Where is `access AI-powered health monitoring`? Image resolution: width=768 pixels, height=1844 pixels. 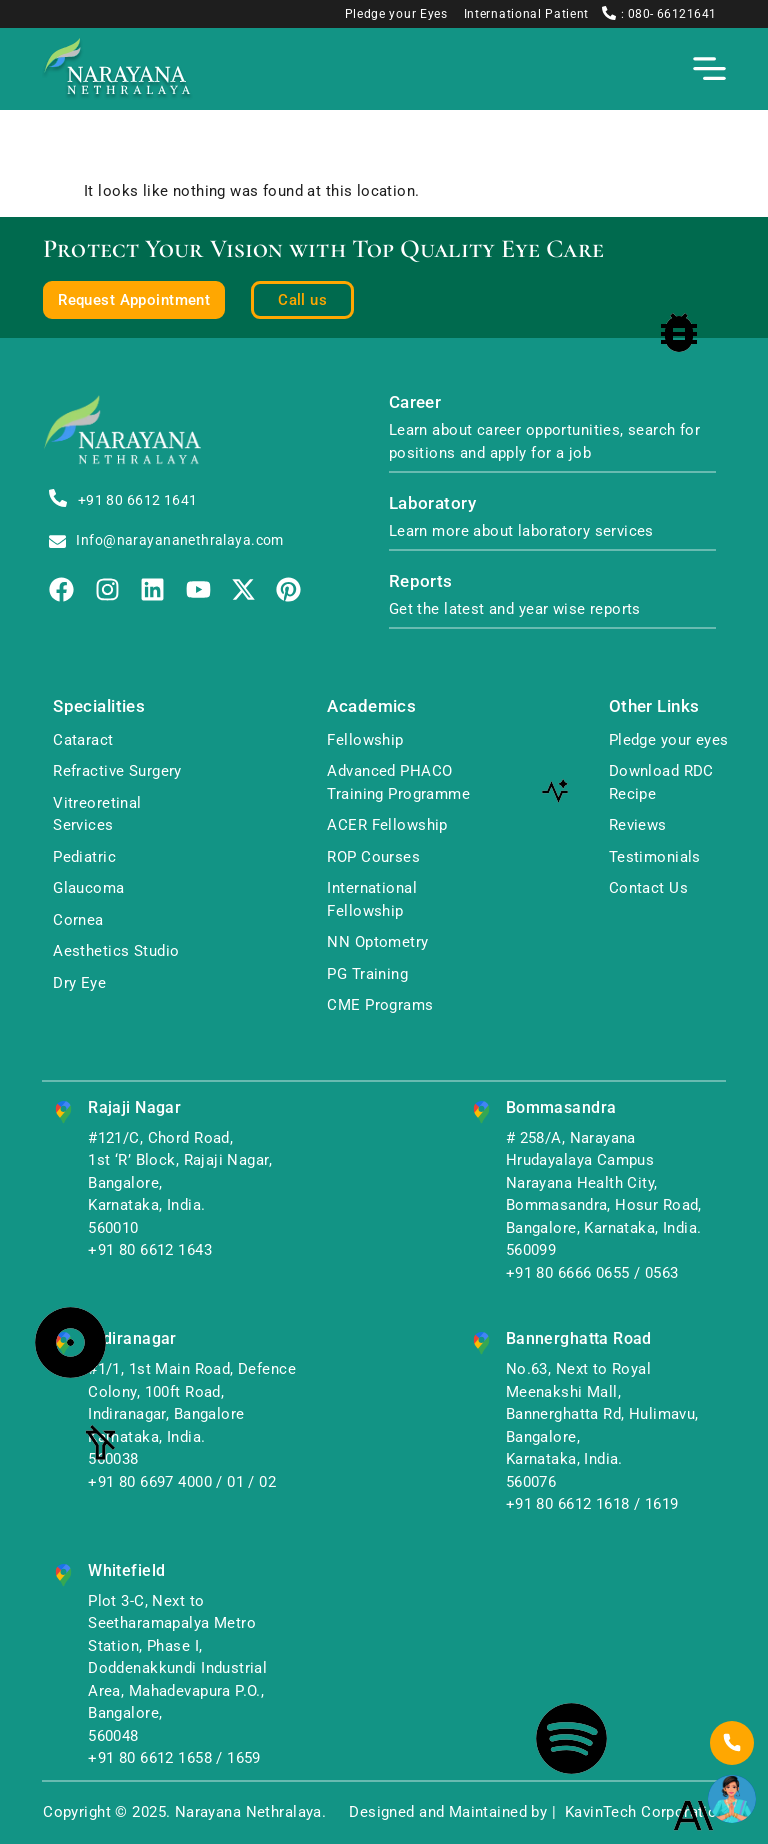
access AI-powered health monitoring is located at coordinates (555, 792).